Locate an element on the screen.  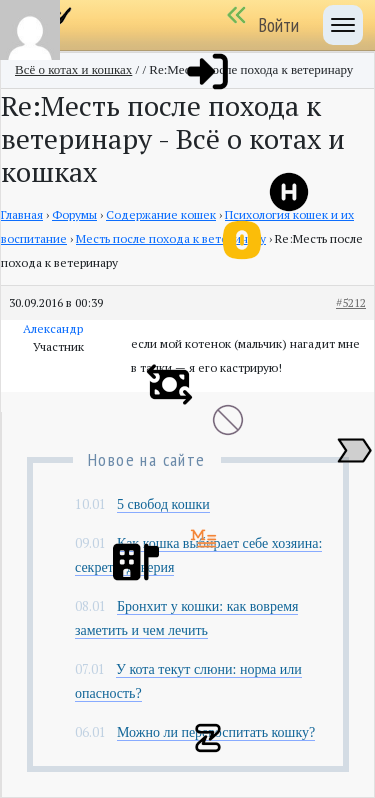
apply a label or tag to an item is located at coordinates (353, 450).